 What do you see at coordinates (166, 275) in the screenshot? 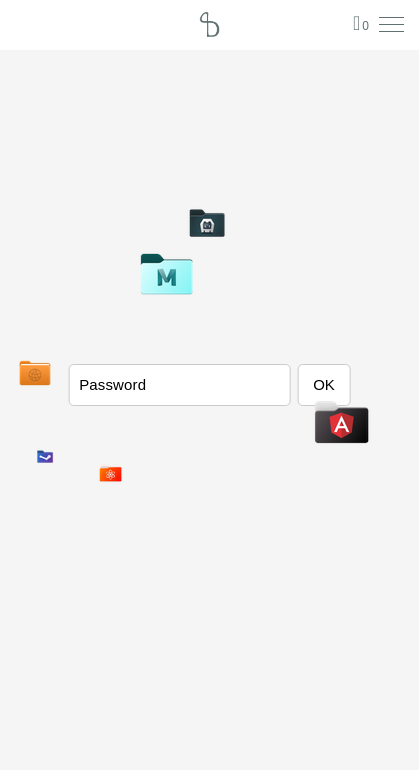
I see `folder containing Autodesk Maya project files` at bounding box center [166, 275].